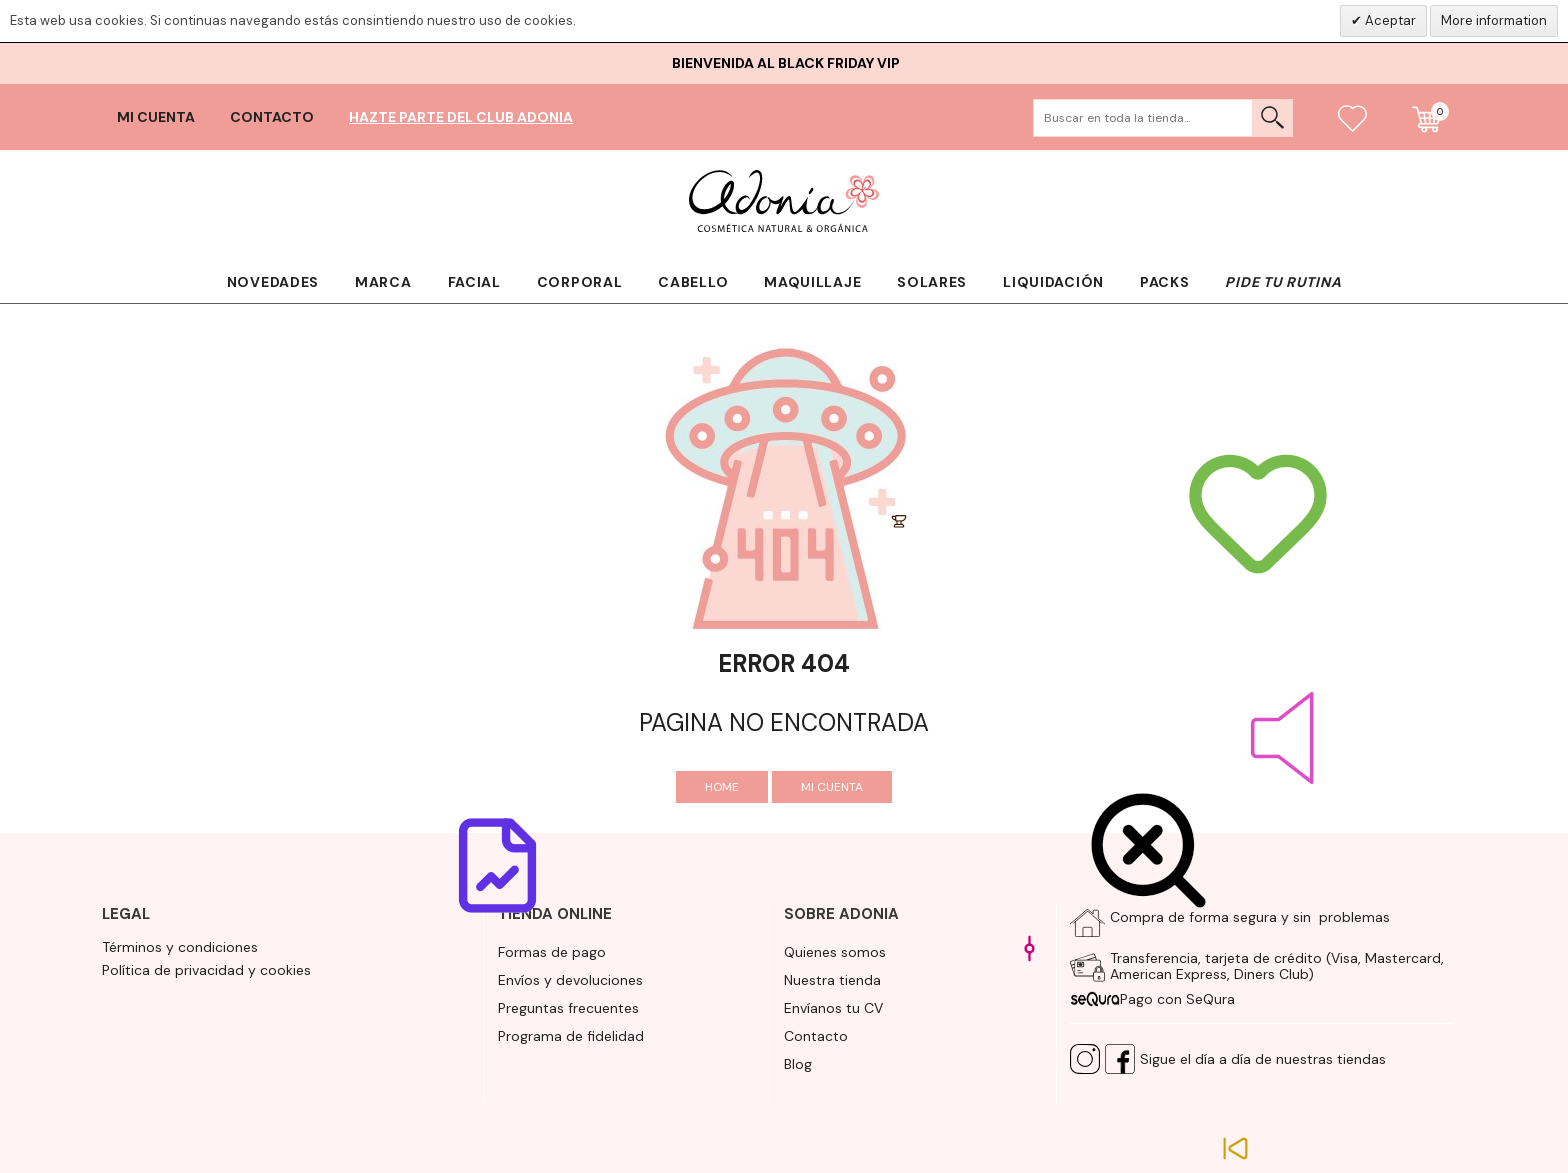 The image size is (1568, 1173). I want to click on access crafting or forging tools, so click(899, 521).